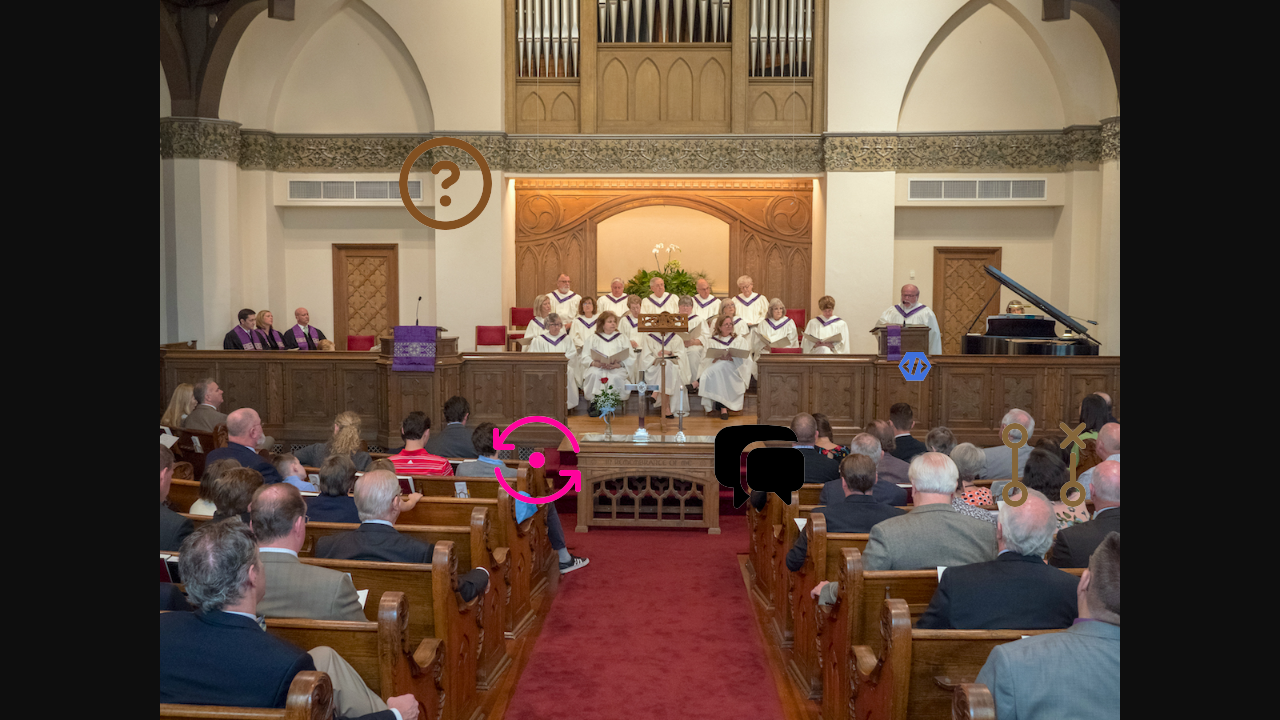  What do you see at coordinates (1044, 465) in the screenshot?
I see `indicates a closed or rejected pull request` at bounding box center [1044, 465].